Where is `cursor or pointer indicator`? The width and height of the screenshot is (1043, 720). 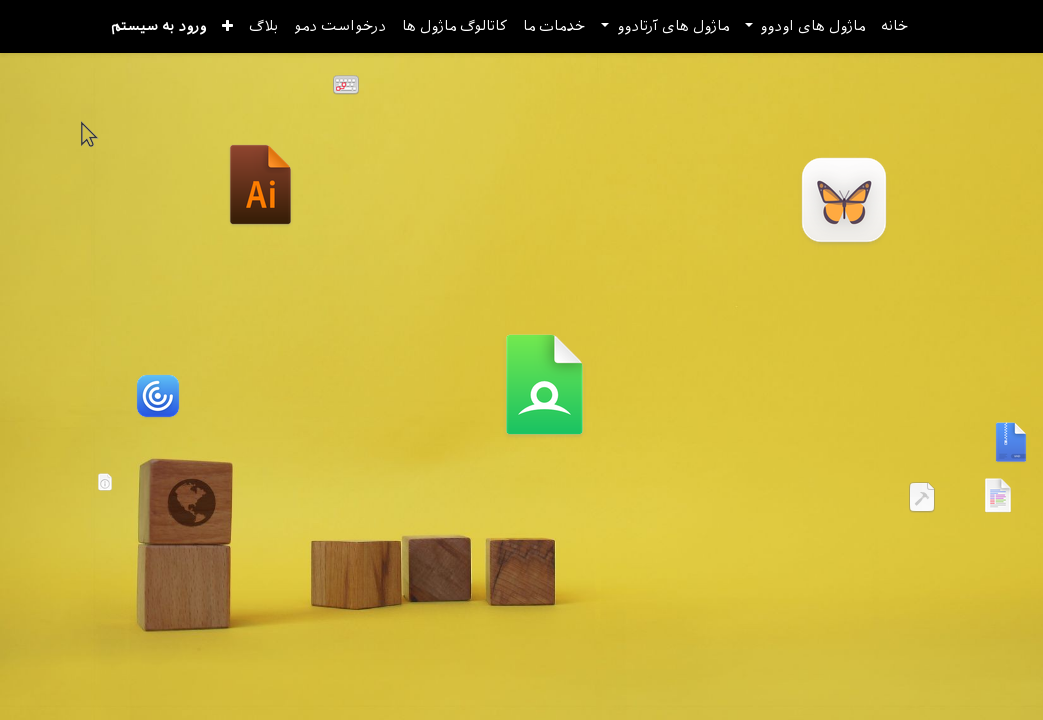 cursor or pointer indicator is located at coordinates (90, 134).